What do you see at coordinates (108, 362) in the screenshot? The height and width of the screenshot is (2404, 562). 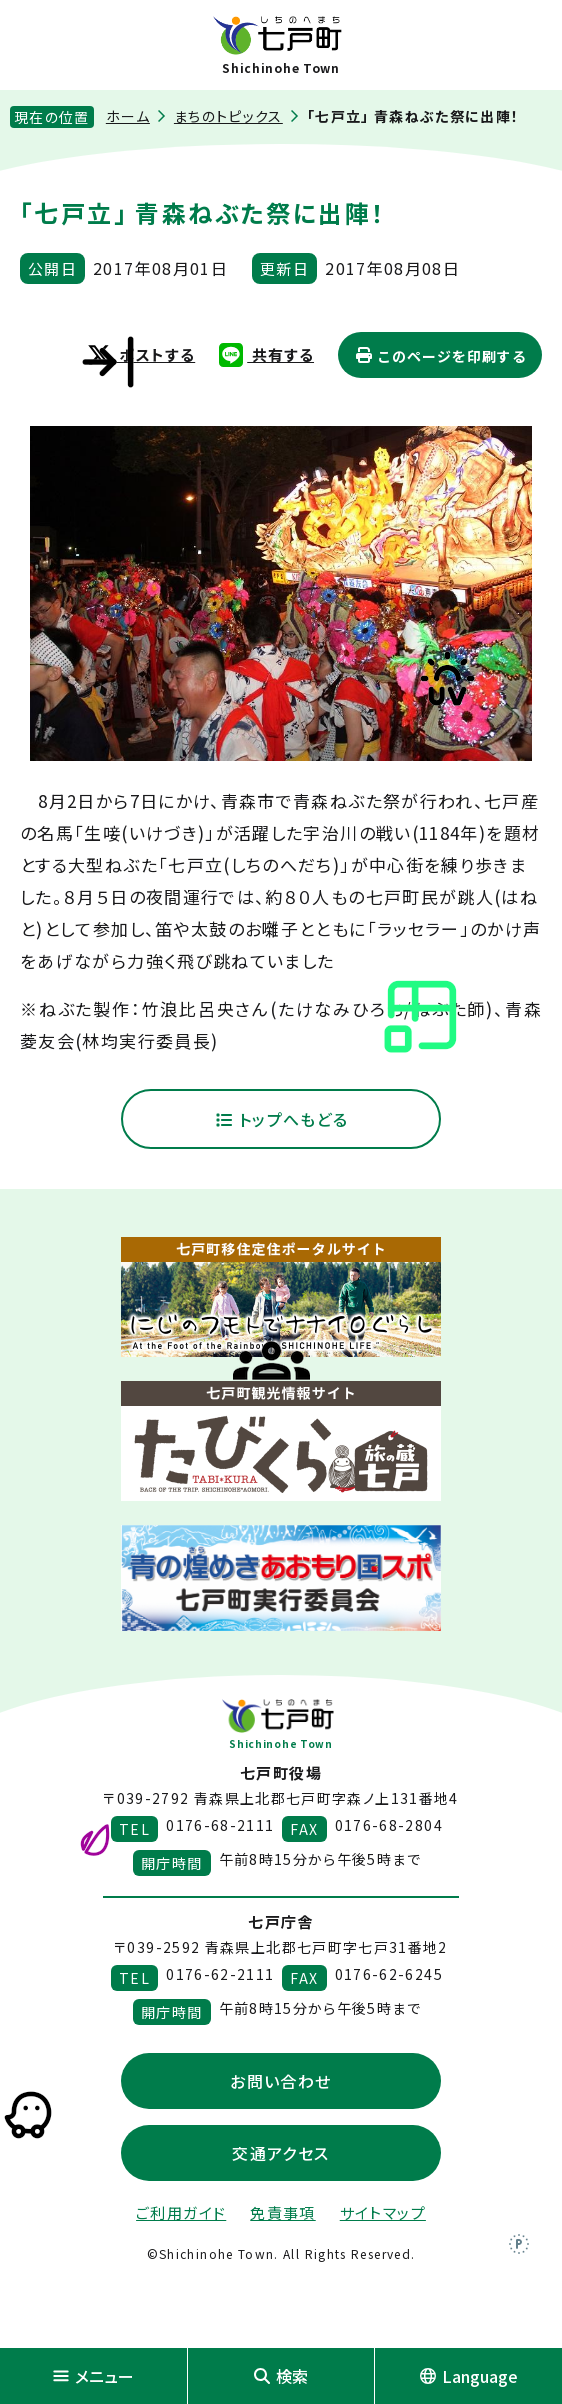 I see `collapse sidebar or panel to the right` at bounding box center [108, 362].